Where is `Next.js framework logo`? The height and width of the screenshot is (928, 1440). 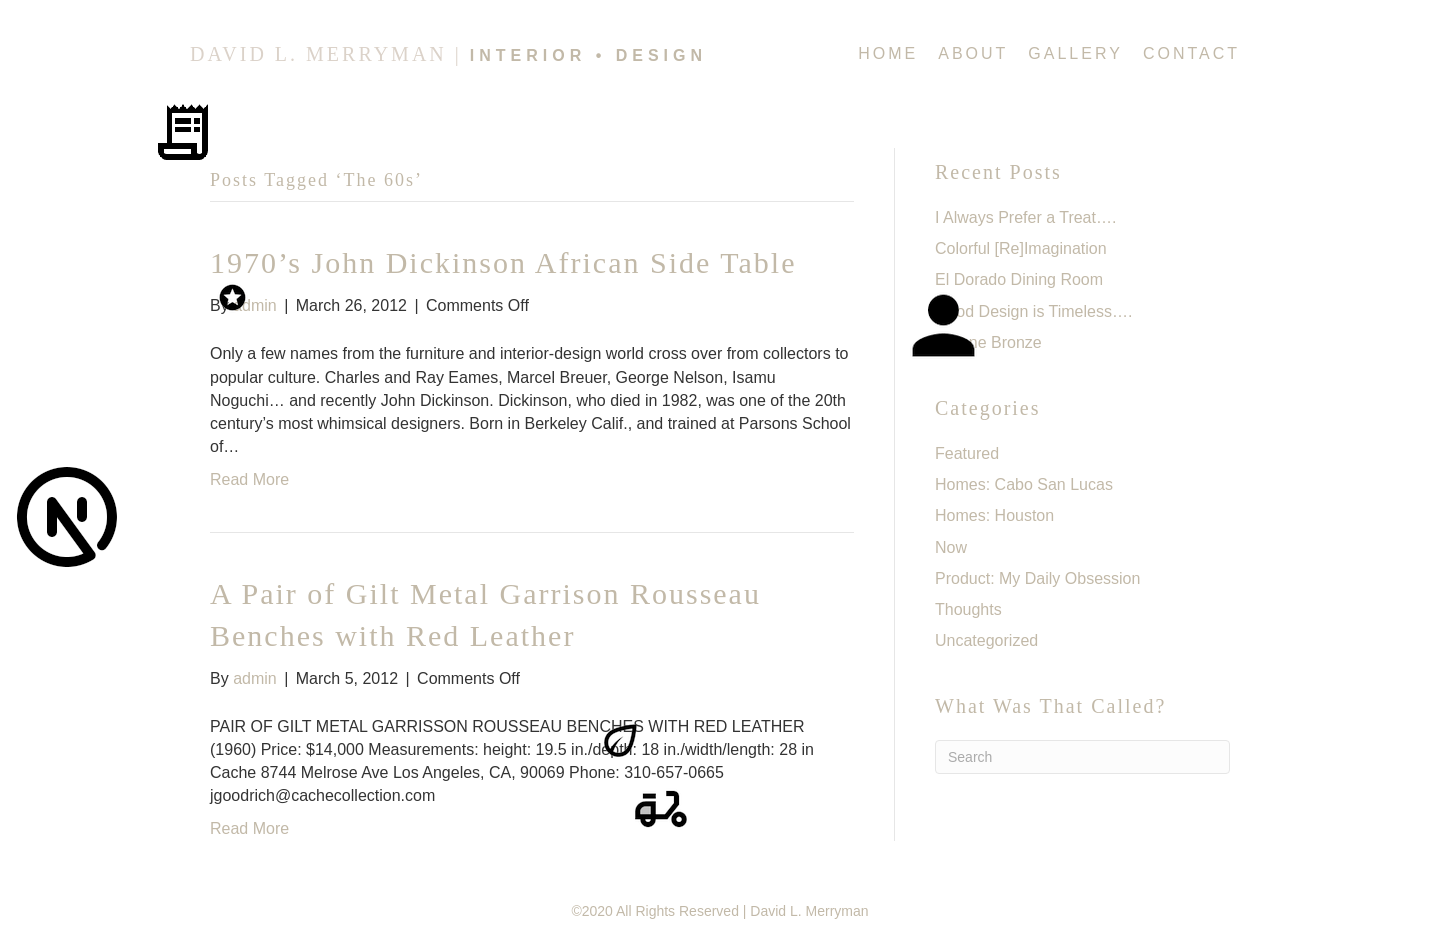 Next.js framework logo is located at coordinates (67, 517).